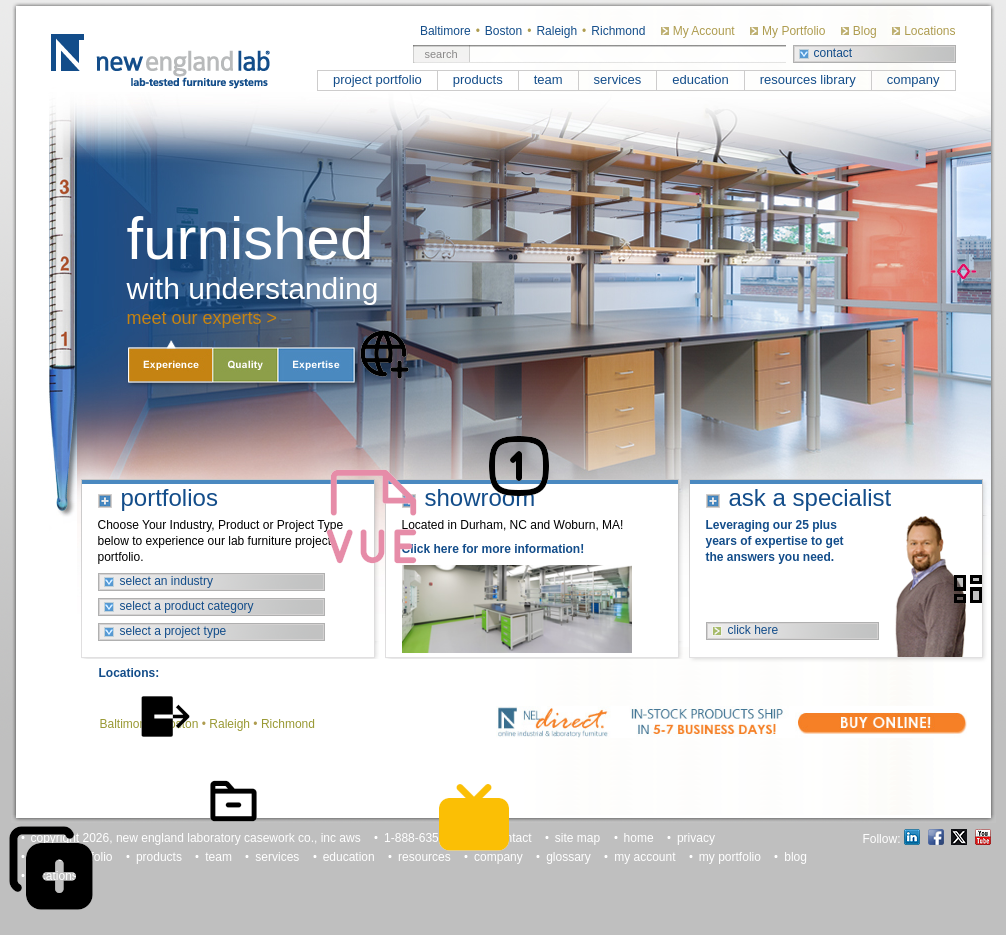 The image size is (1006, 935). Describe the element at coordinates (51, 868) in the screenshot. I see `copy and add to clipboard` at that location.